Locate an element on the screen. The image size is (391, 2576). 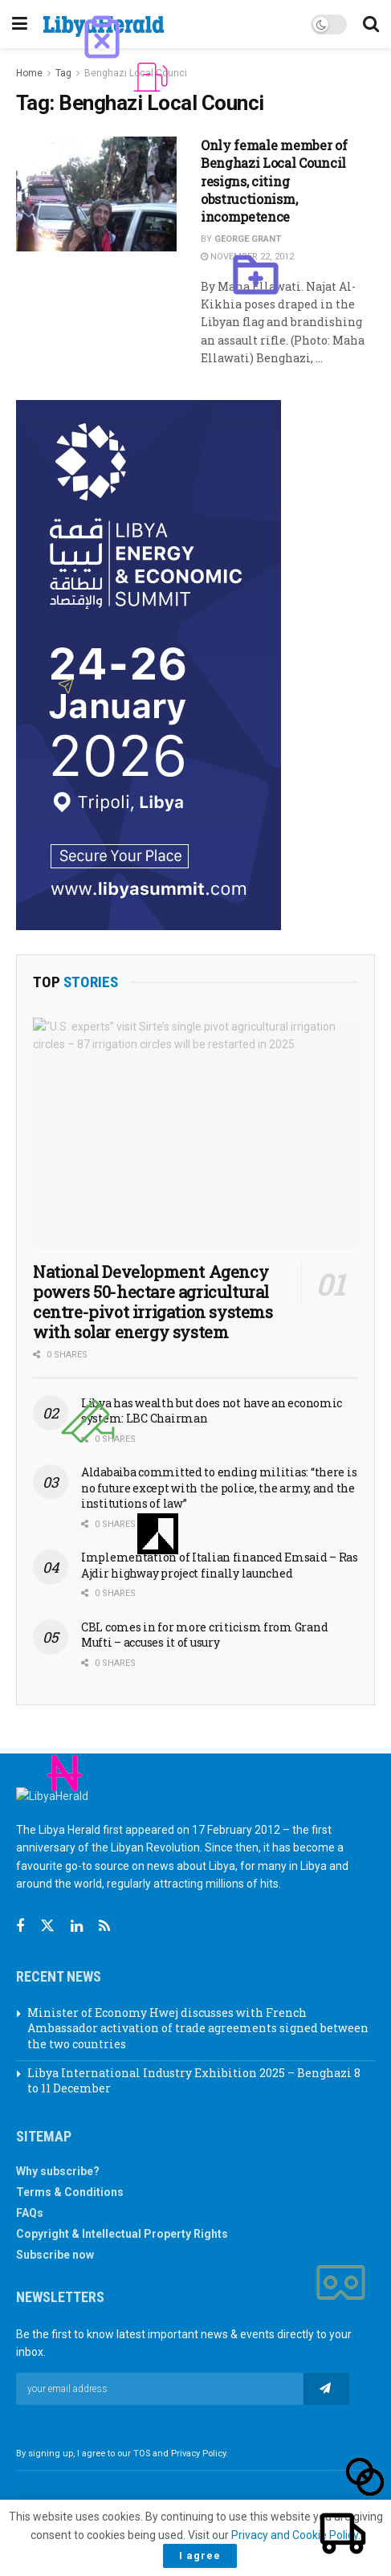
apply black and white filter to image is located at coordinates (157, 1533).